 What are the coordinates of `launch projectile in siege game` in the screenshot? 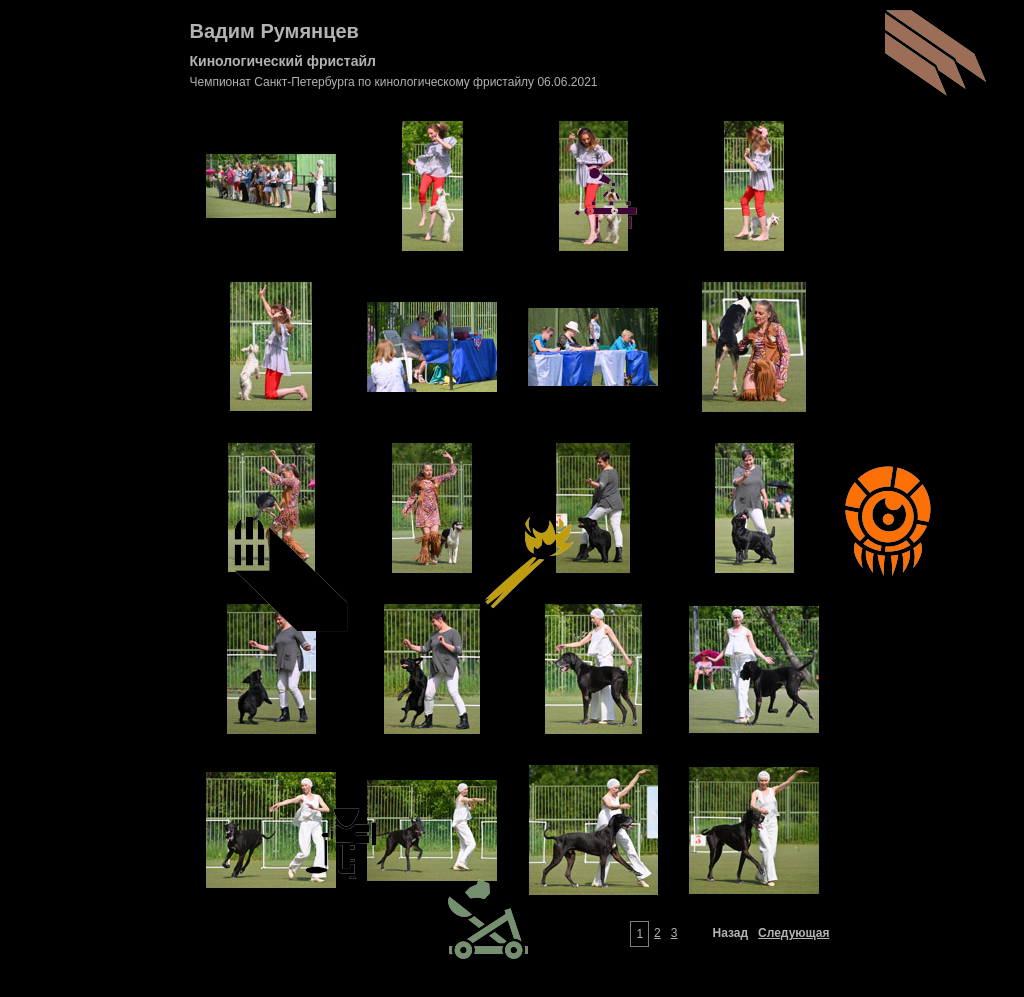 It's located at (488, 917).